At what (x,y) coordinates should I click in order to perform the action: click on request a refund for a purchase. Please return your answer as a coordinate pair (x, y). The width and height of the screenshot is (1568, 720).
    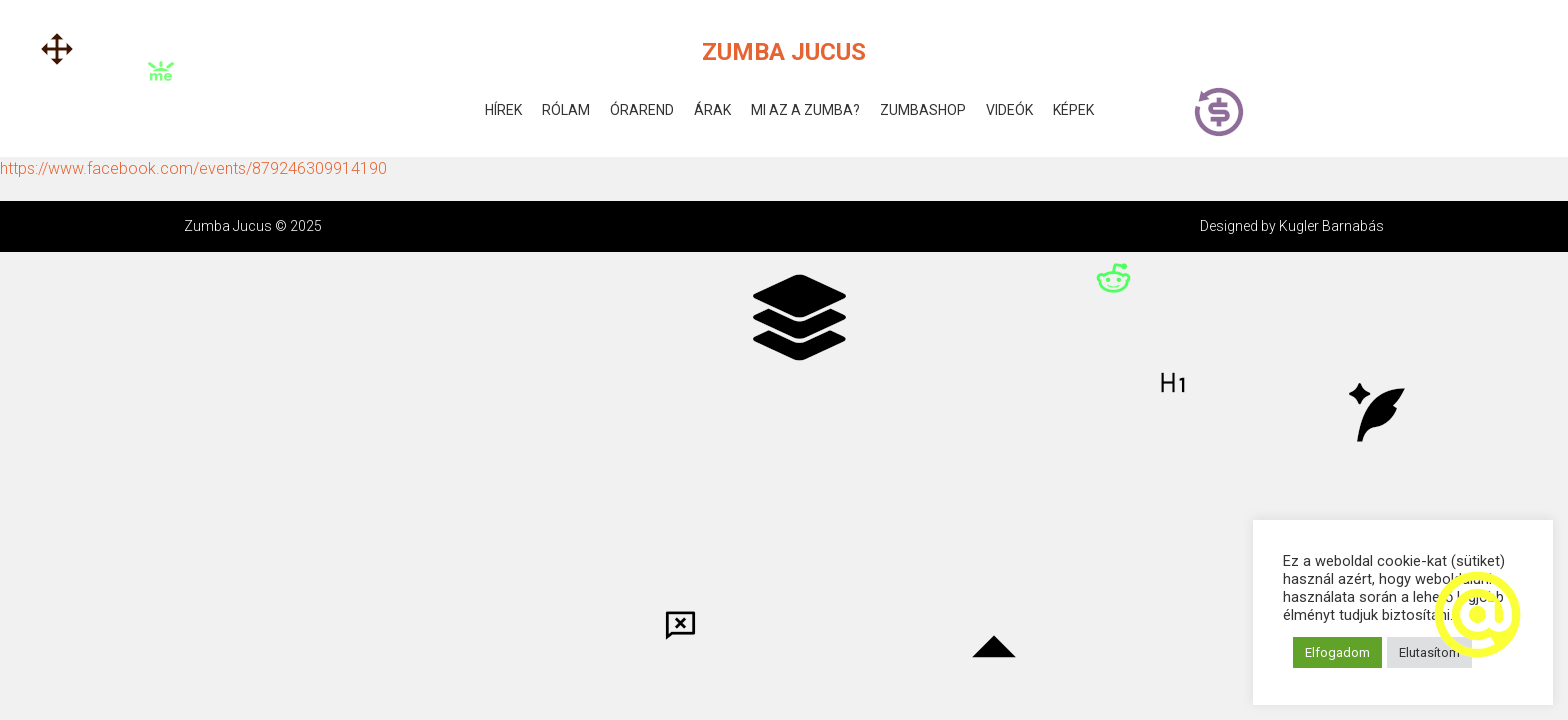
    Looking at the image, I should click on (1219, 112).